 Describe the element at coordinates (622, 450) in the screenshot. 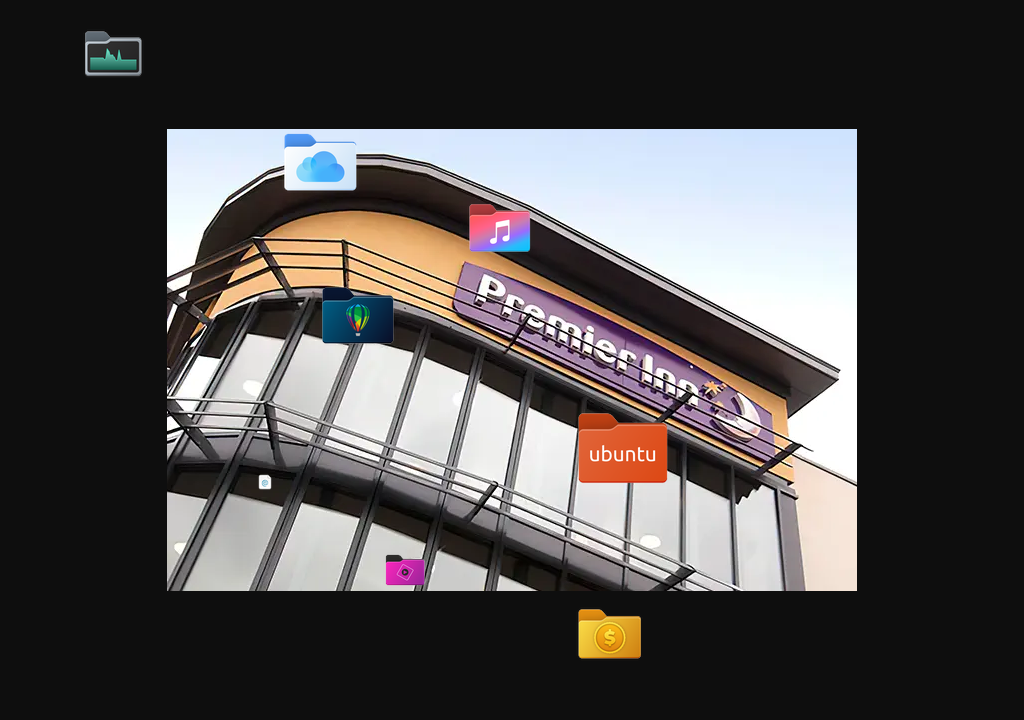

I see `open ubuntu-related files folder` at that location.